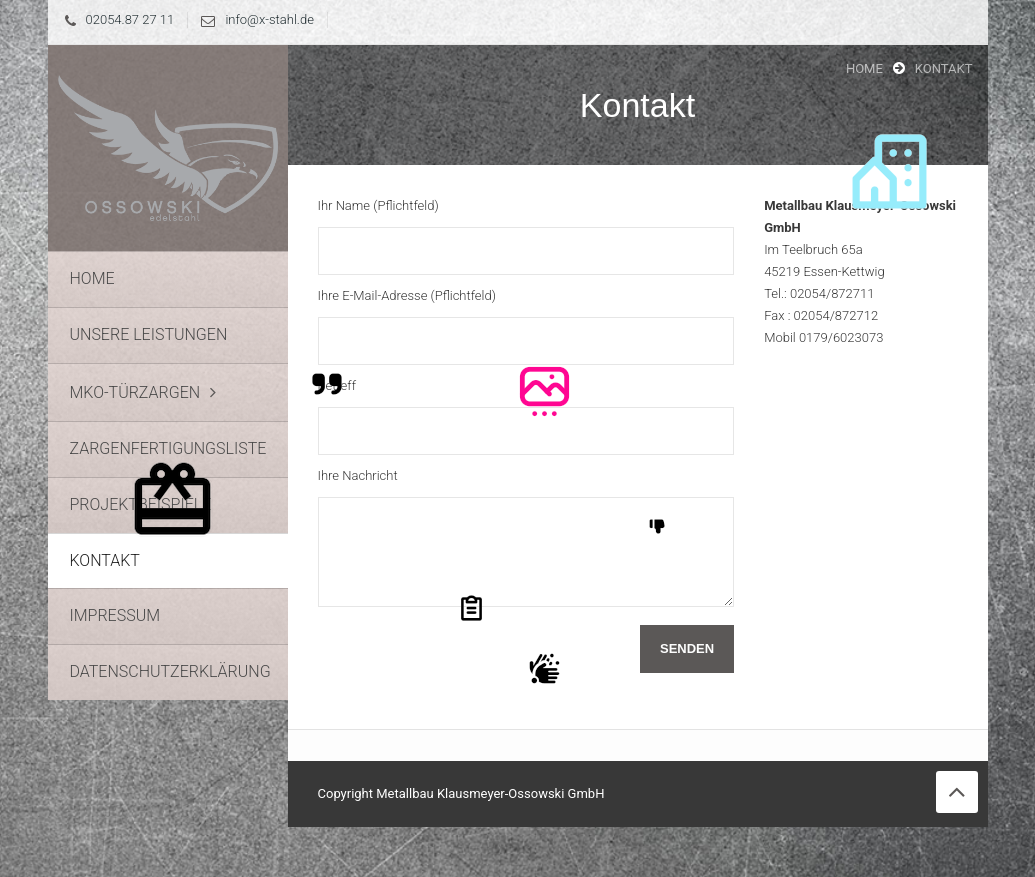 The width and height of the screenshot is (1035, 877). I want to click on start a photo slideshow, so click(544, 391).